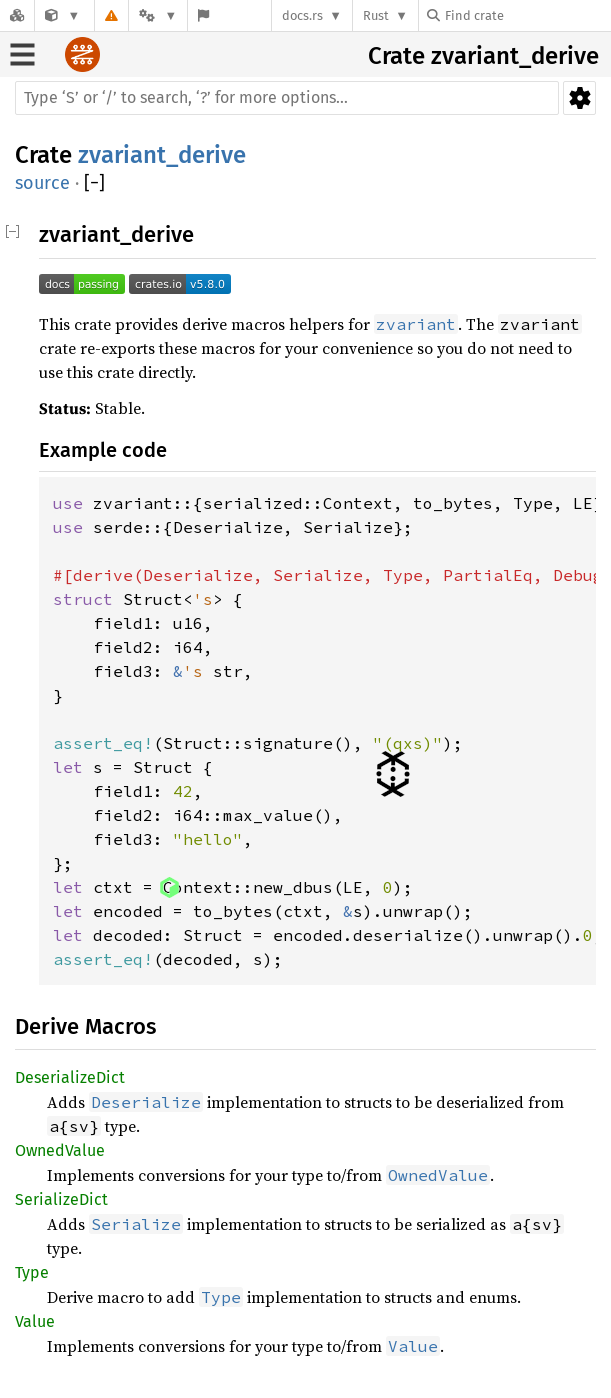 This screenshot has width=611, height=1398. Describe the element at coordinates (169, 887) in the screenshot. I see `reason studios logo` at that location.